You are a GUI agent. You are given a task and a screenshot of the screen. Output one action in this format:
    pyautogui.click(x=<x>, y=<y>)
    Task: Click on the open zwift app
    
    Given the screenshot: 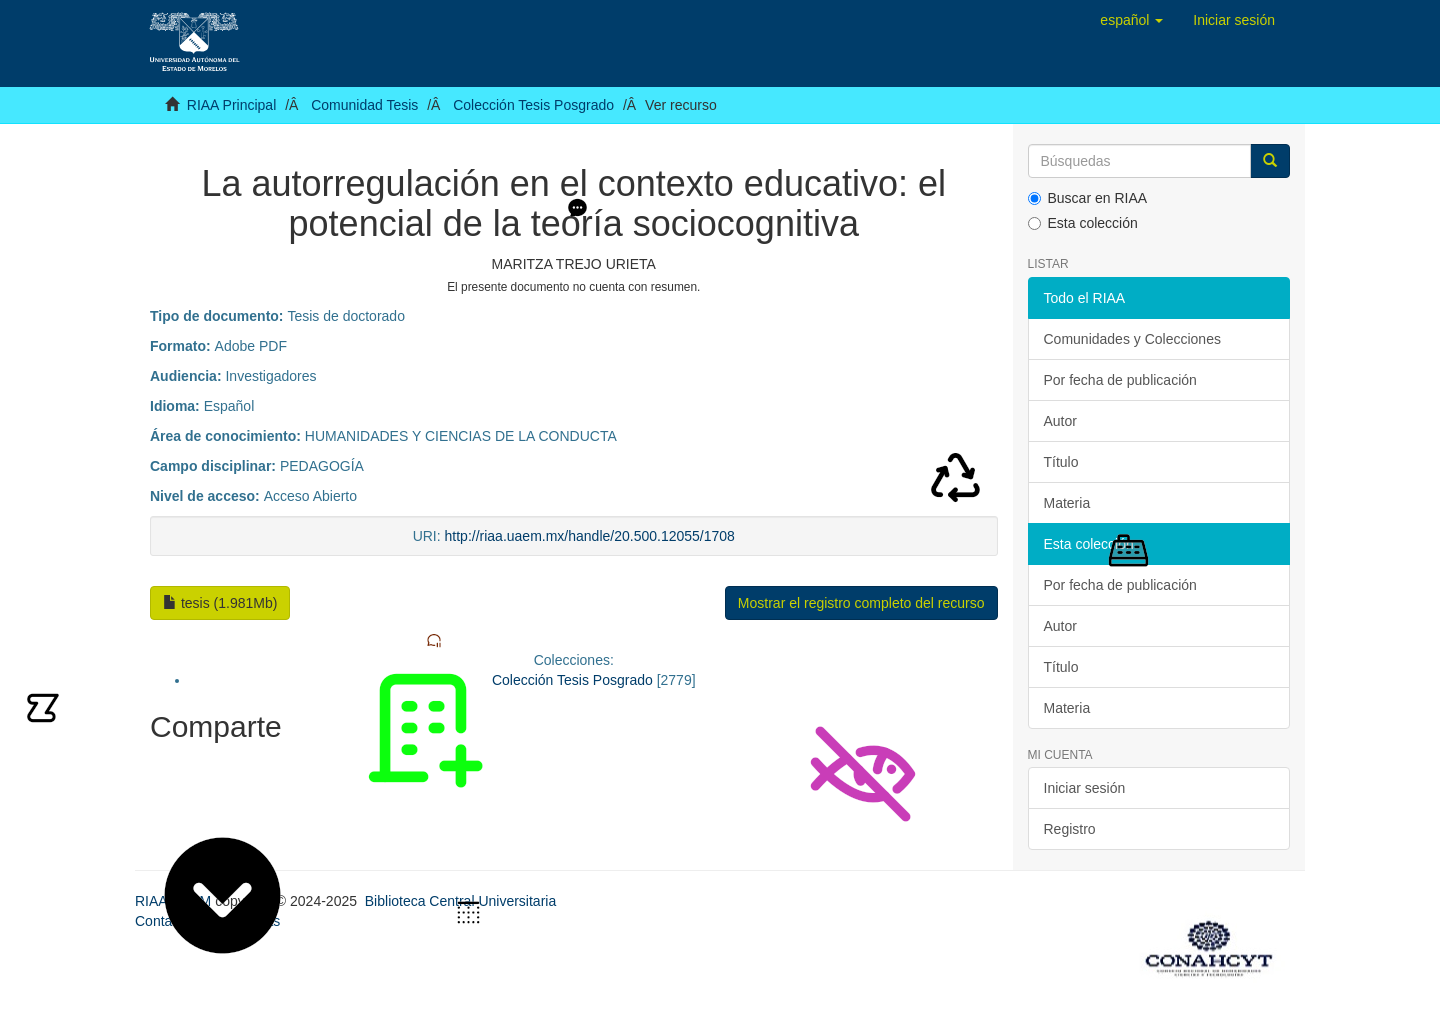 What is the action you would take?
    pyautogui.click(x=43, y=708)
    